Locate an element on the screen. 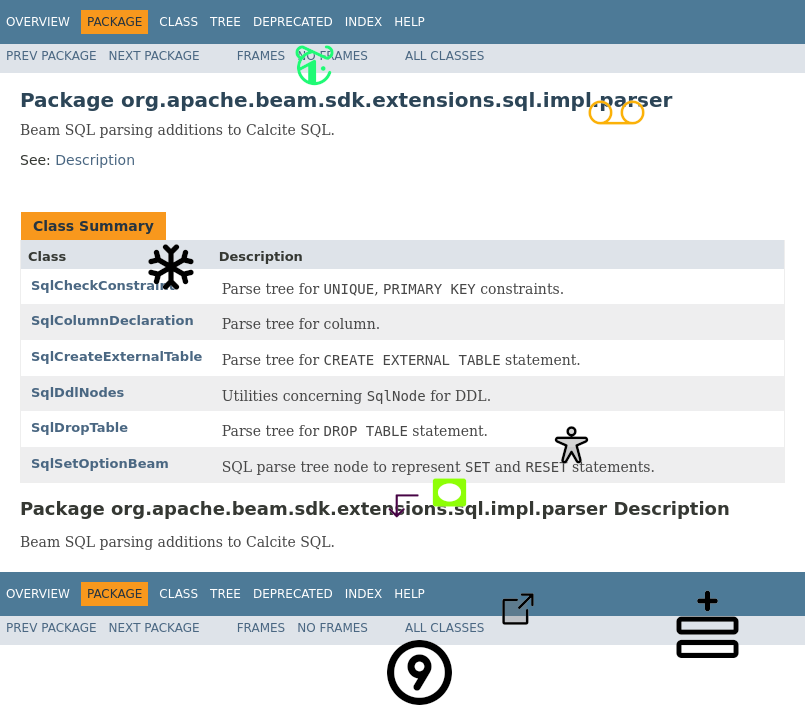 This screenshot has width=805, height=720. add a new row at the top is located at coordinates (707, 629).